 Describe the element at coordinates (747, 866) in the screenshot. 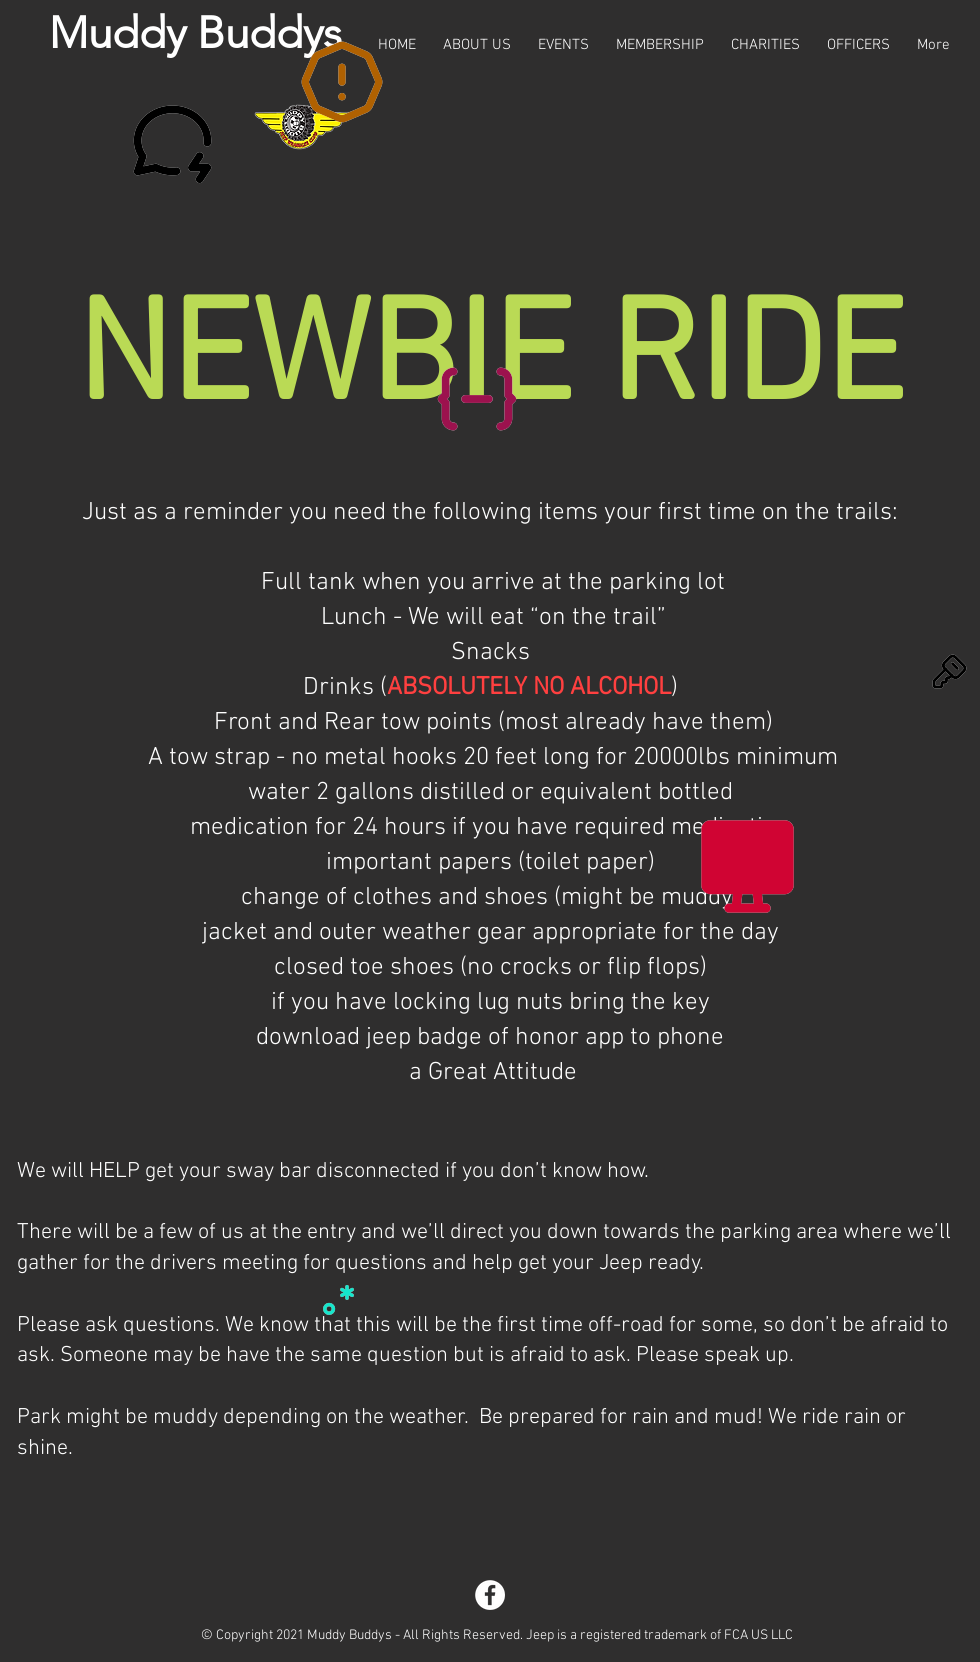

I see `view on desktop display` at that location.